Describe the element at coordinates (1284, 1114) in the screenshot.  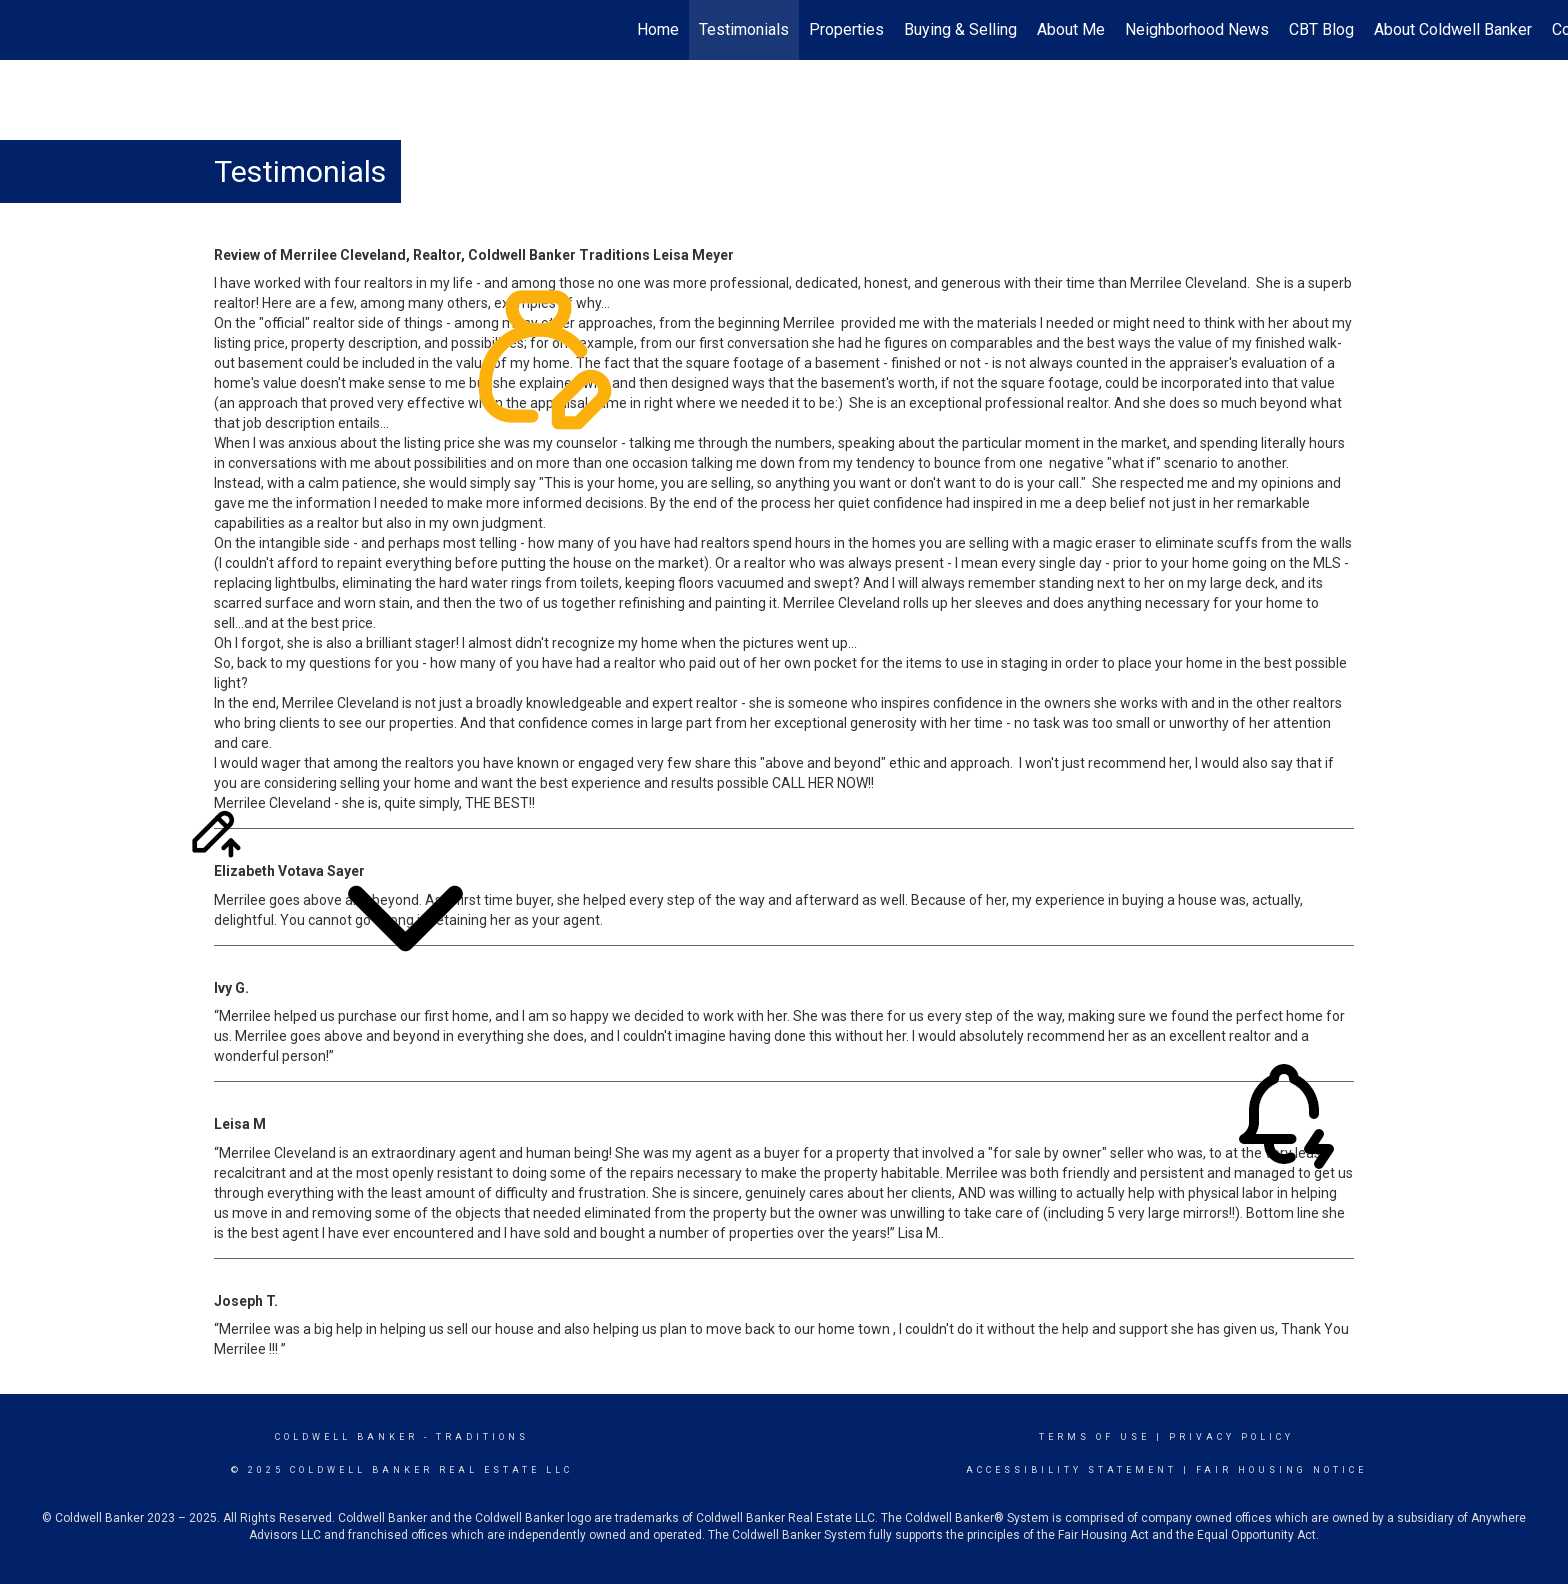
I see `notification triggered by an automated action or event` at that location.